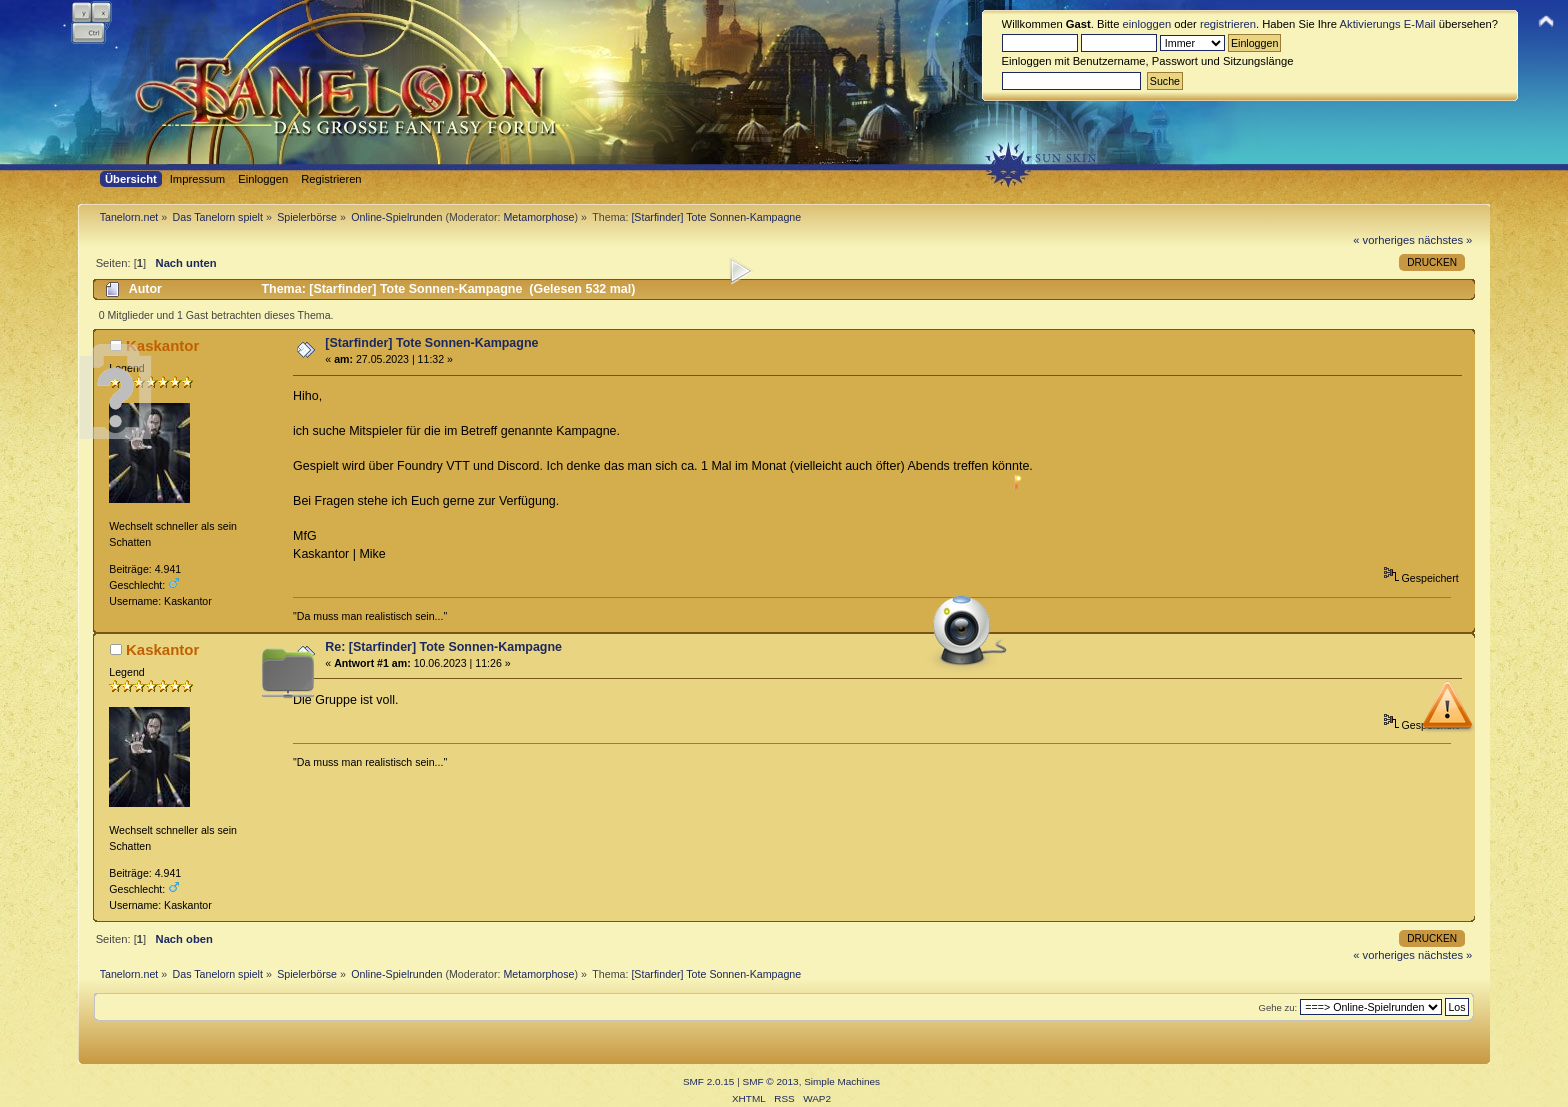 This screenshot has height=1107, width=1568. What do you see at coordinates (115, 391) in the screenshot?
I see `indicates battery not detected or missing` at bounding box center [115, 391].